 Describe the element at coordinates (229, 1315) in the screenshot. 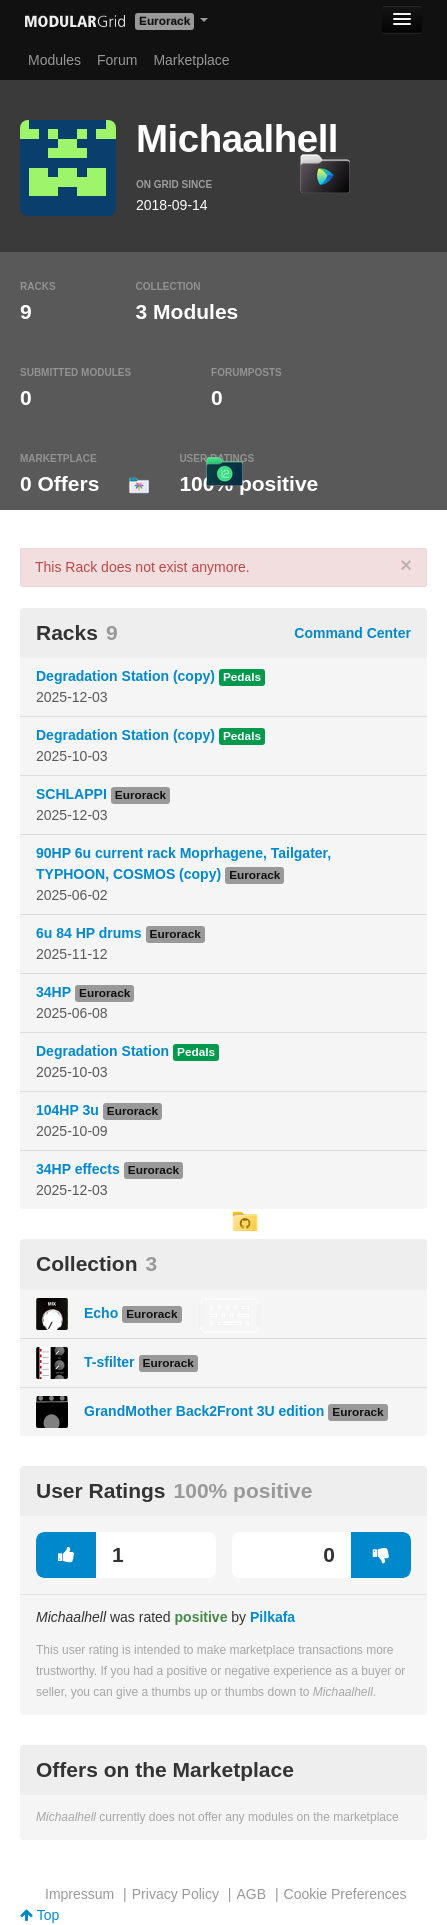

I see `virtual keyboard is disabled` at that location.